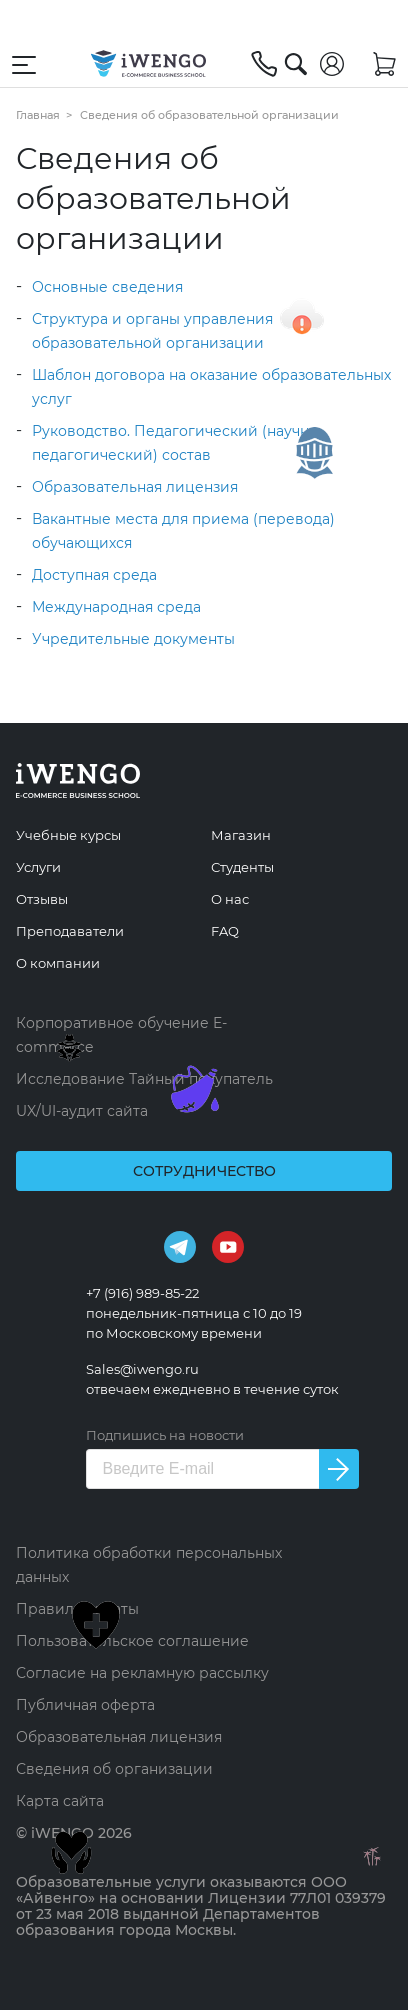 Image resolution: width=408 pixels, height=2010 pixels. Describe the element at coordinates (372, 1856) in the screenshot. I see `view ancient or historical documents` at that location.